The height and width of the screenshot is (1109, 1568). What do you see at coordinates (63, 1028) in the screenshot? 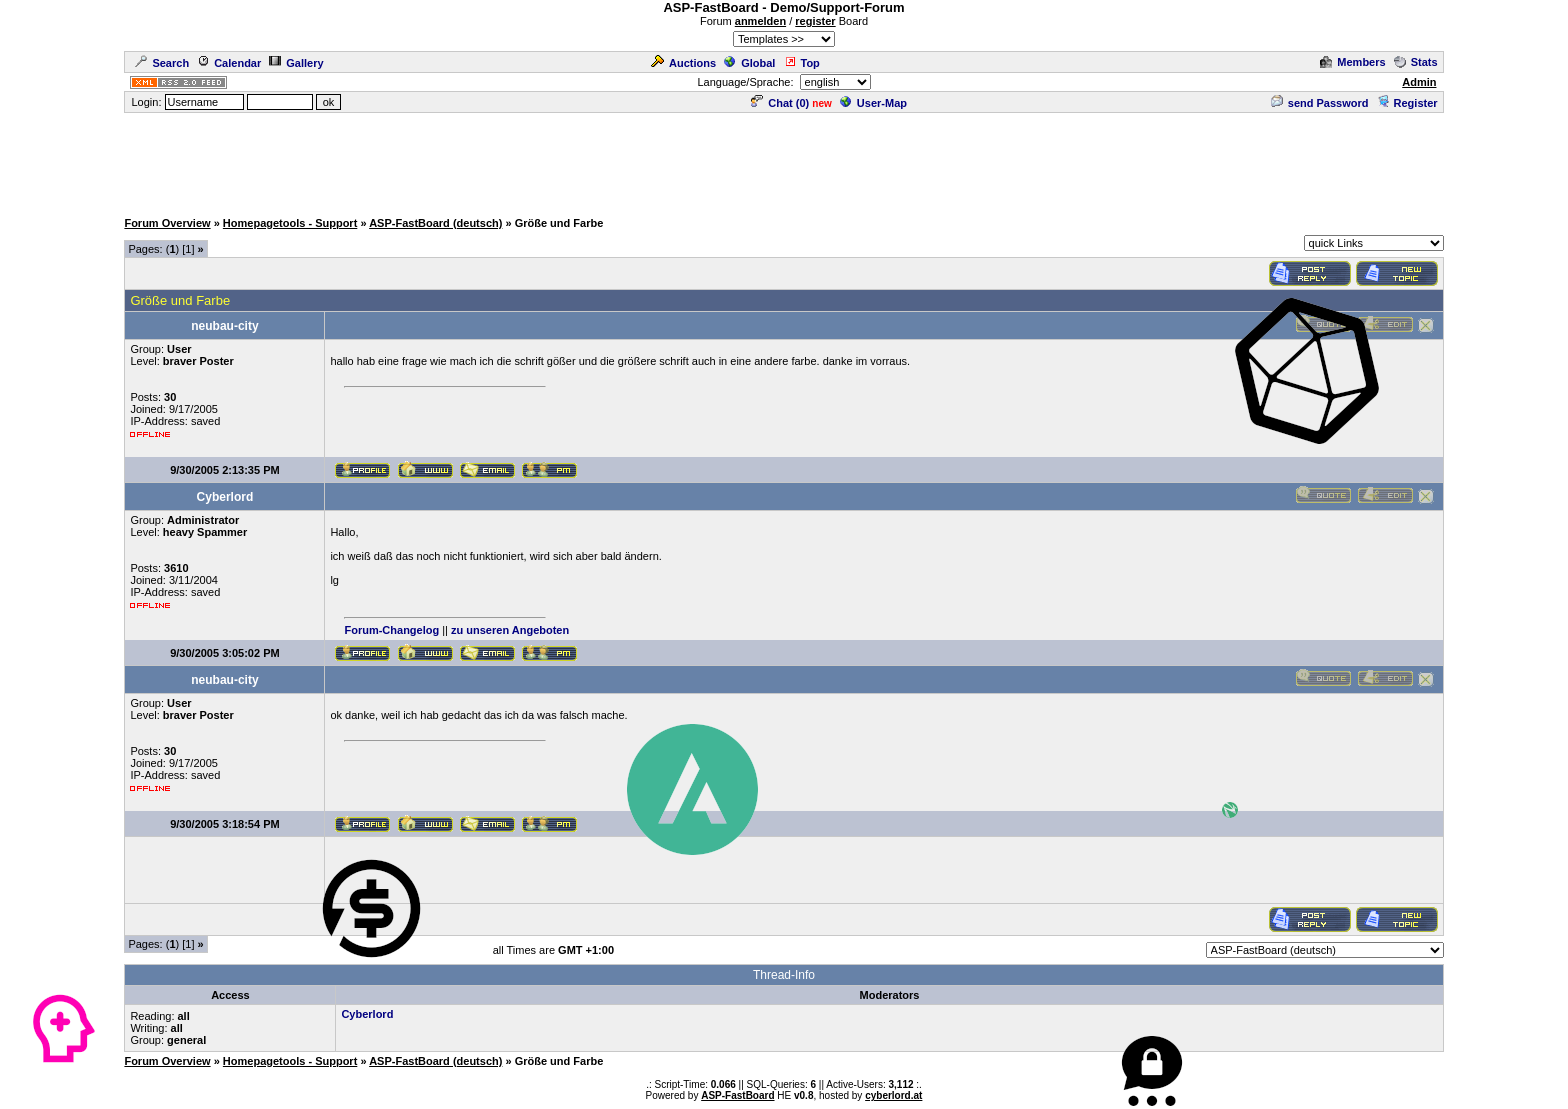
I see `access mental health resources` at bounding box center [63, 1028].